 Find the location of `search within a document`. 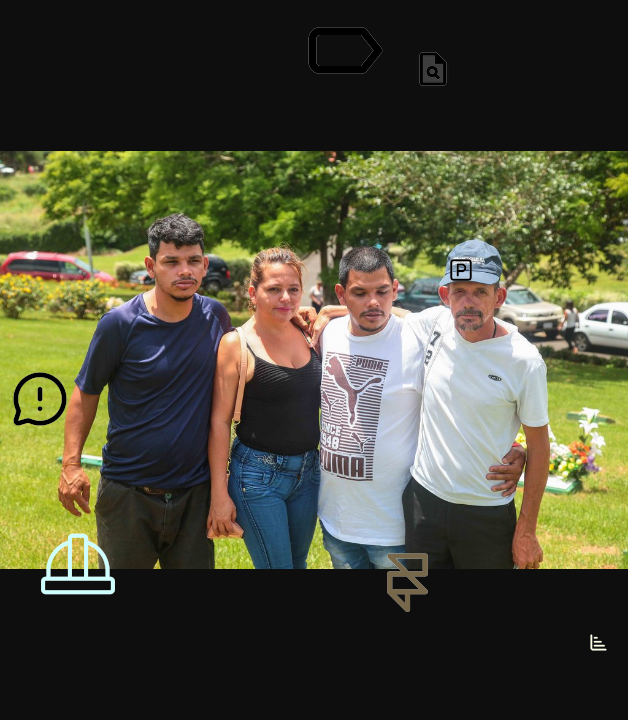

search within a document is located at coordinates (433, 69).